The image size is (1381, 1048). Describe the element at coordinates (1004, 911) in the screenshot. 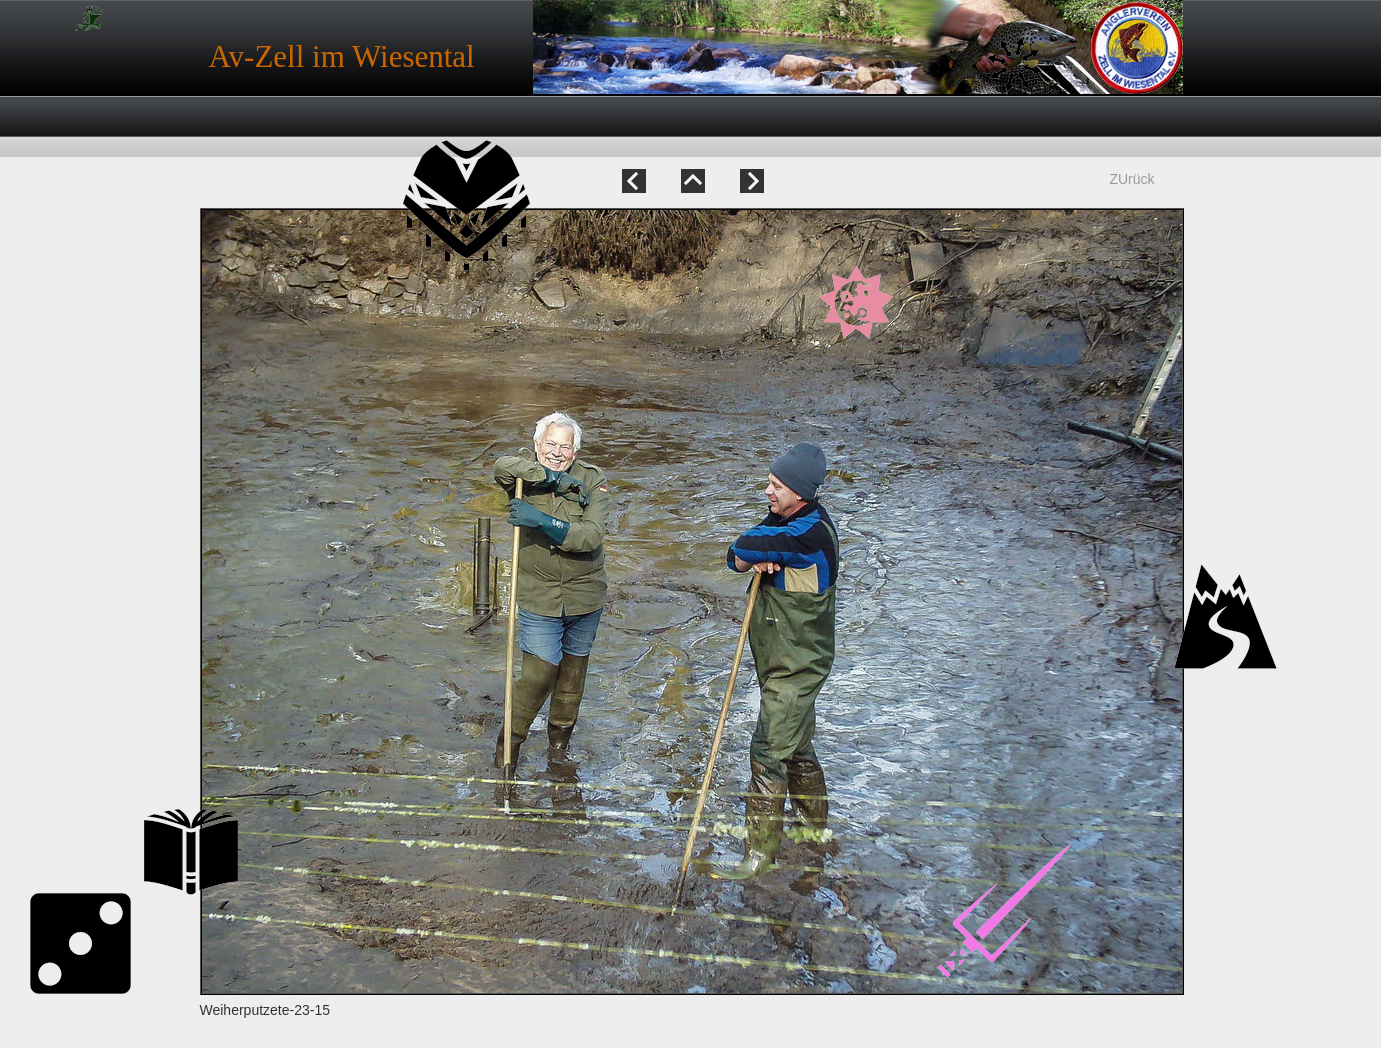

I see `select sai weapon in game inventory` at that location.